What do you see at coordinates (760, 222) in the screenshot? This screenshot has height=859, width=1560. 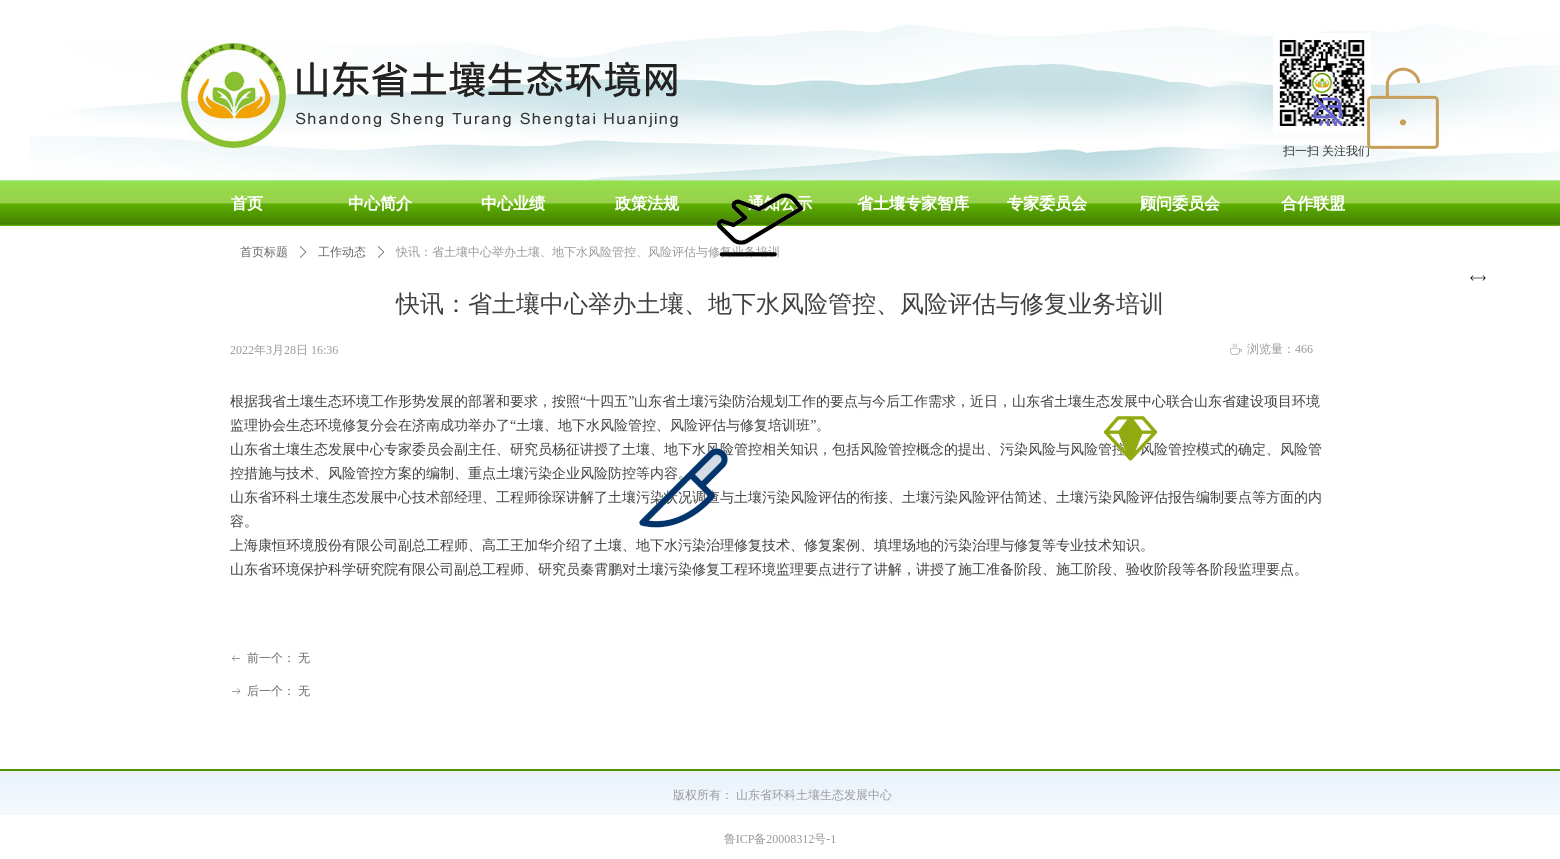 I see `flight departure status` at bounding box center [760, 222].